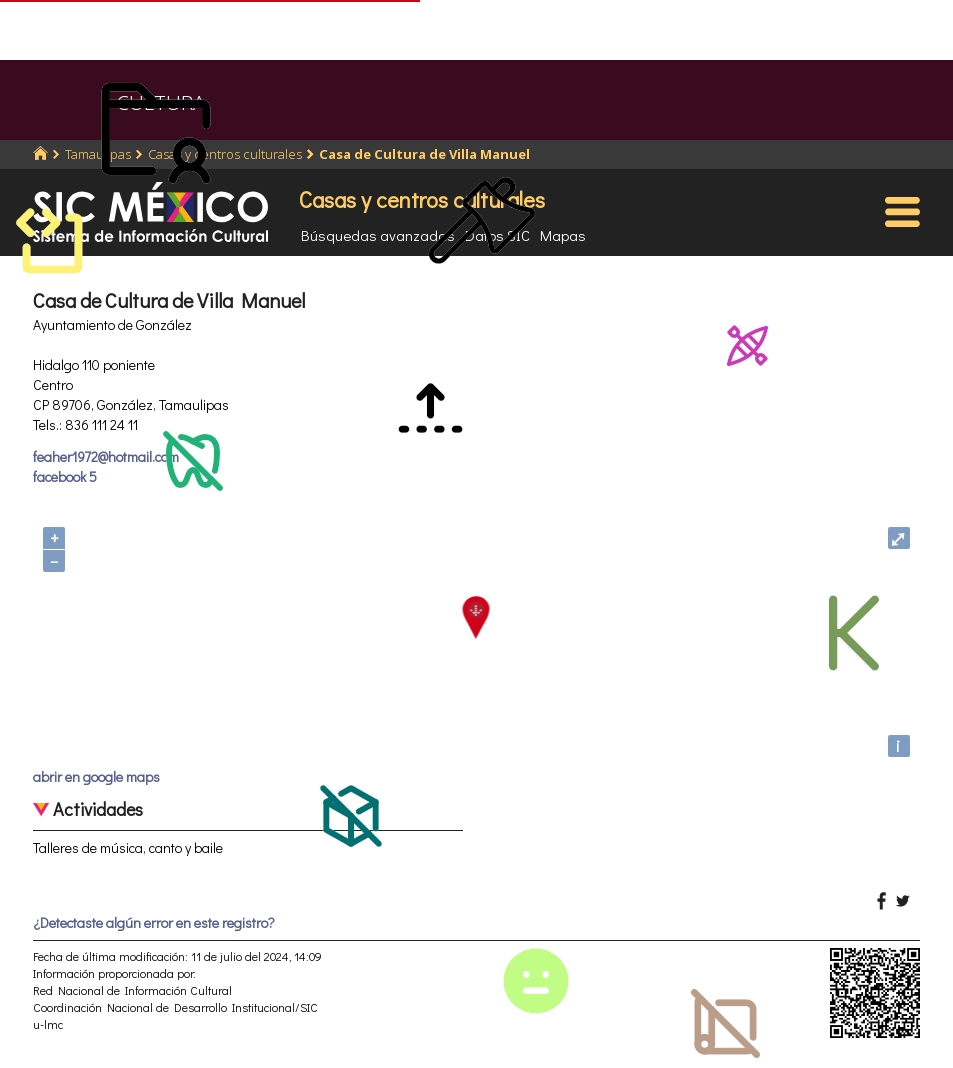 This screenshot has width=953, height=1068. Describe the element at coordinates (430, 411) in the screenshot. I see `collapse content upward` at that location.